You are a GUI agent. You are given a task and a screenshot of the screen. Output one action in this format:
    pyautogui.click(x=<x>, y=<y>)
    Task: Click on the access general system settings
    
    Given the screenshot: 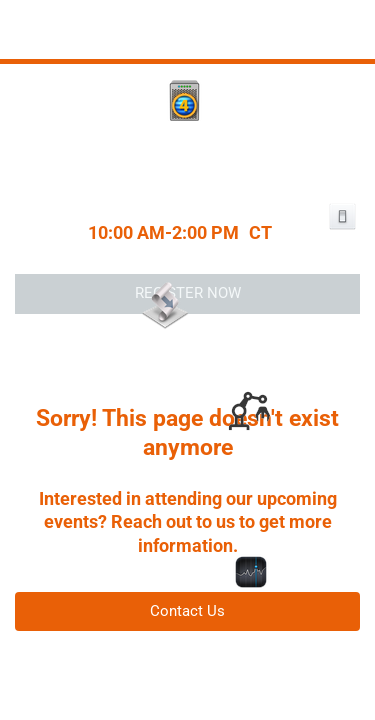 What is the action you would take?
    pyautogui.click(x=342, y=216)
    